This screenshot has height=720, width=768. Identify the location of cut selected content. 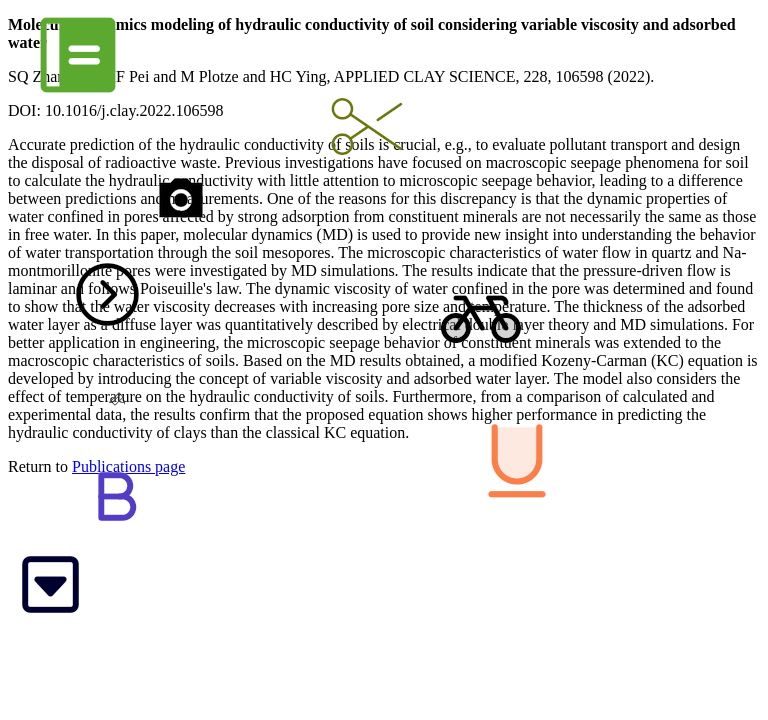
(365, 126).